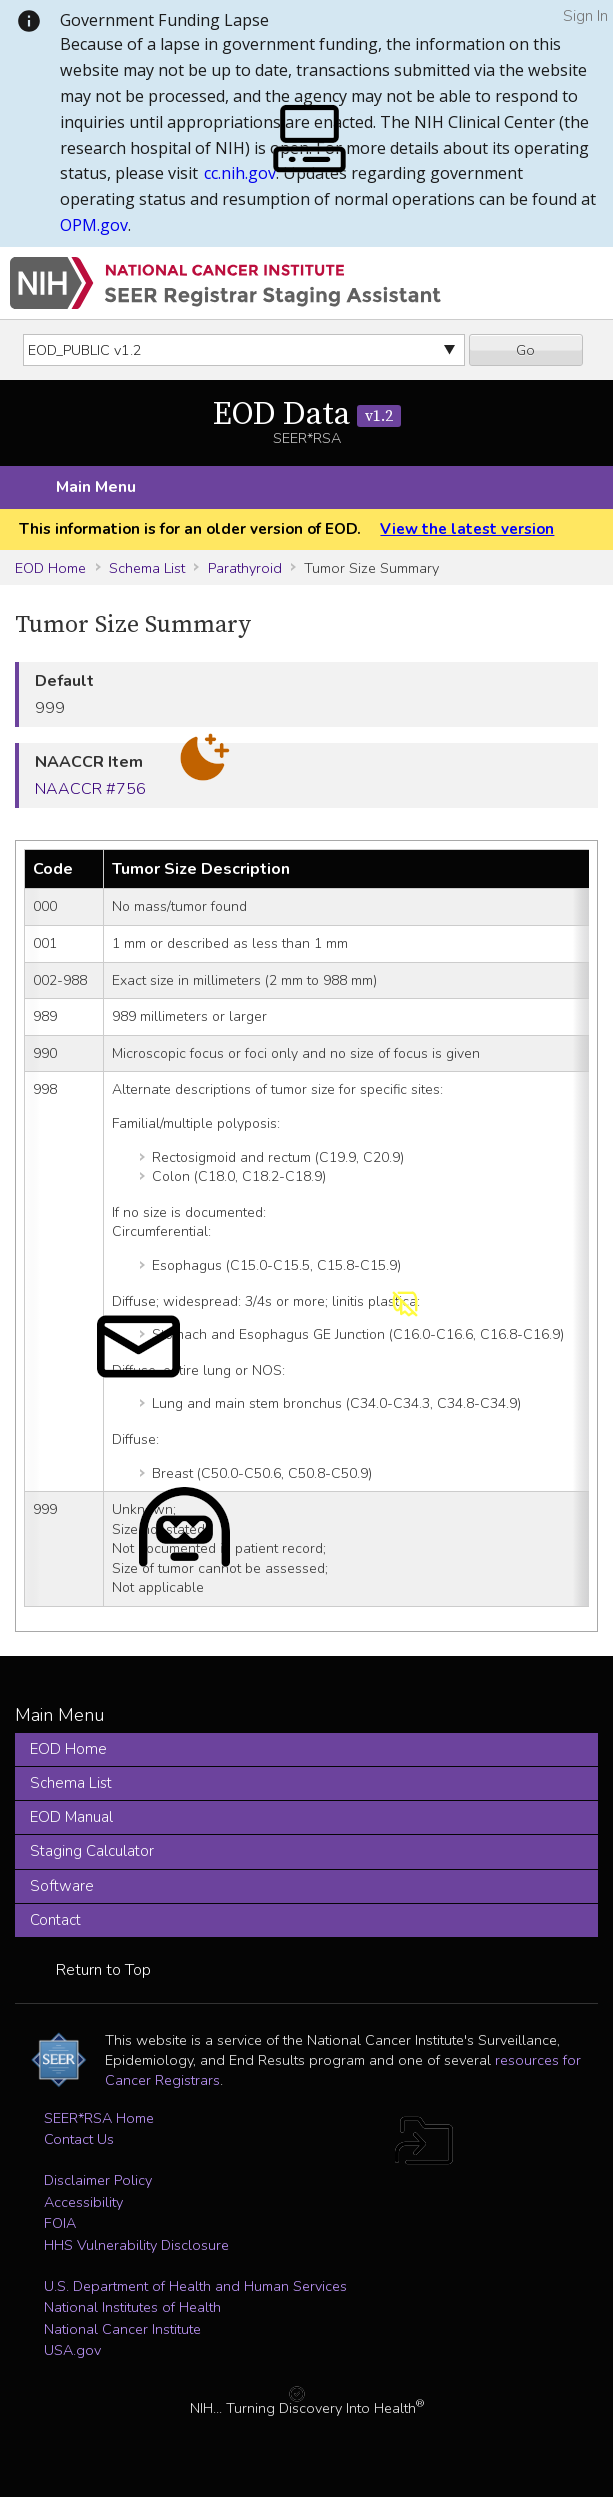  I want to click on open your inbox, so click(138, 1346).